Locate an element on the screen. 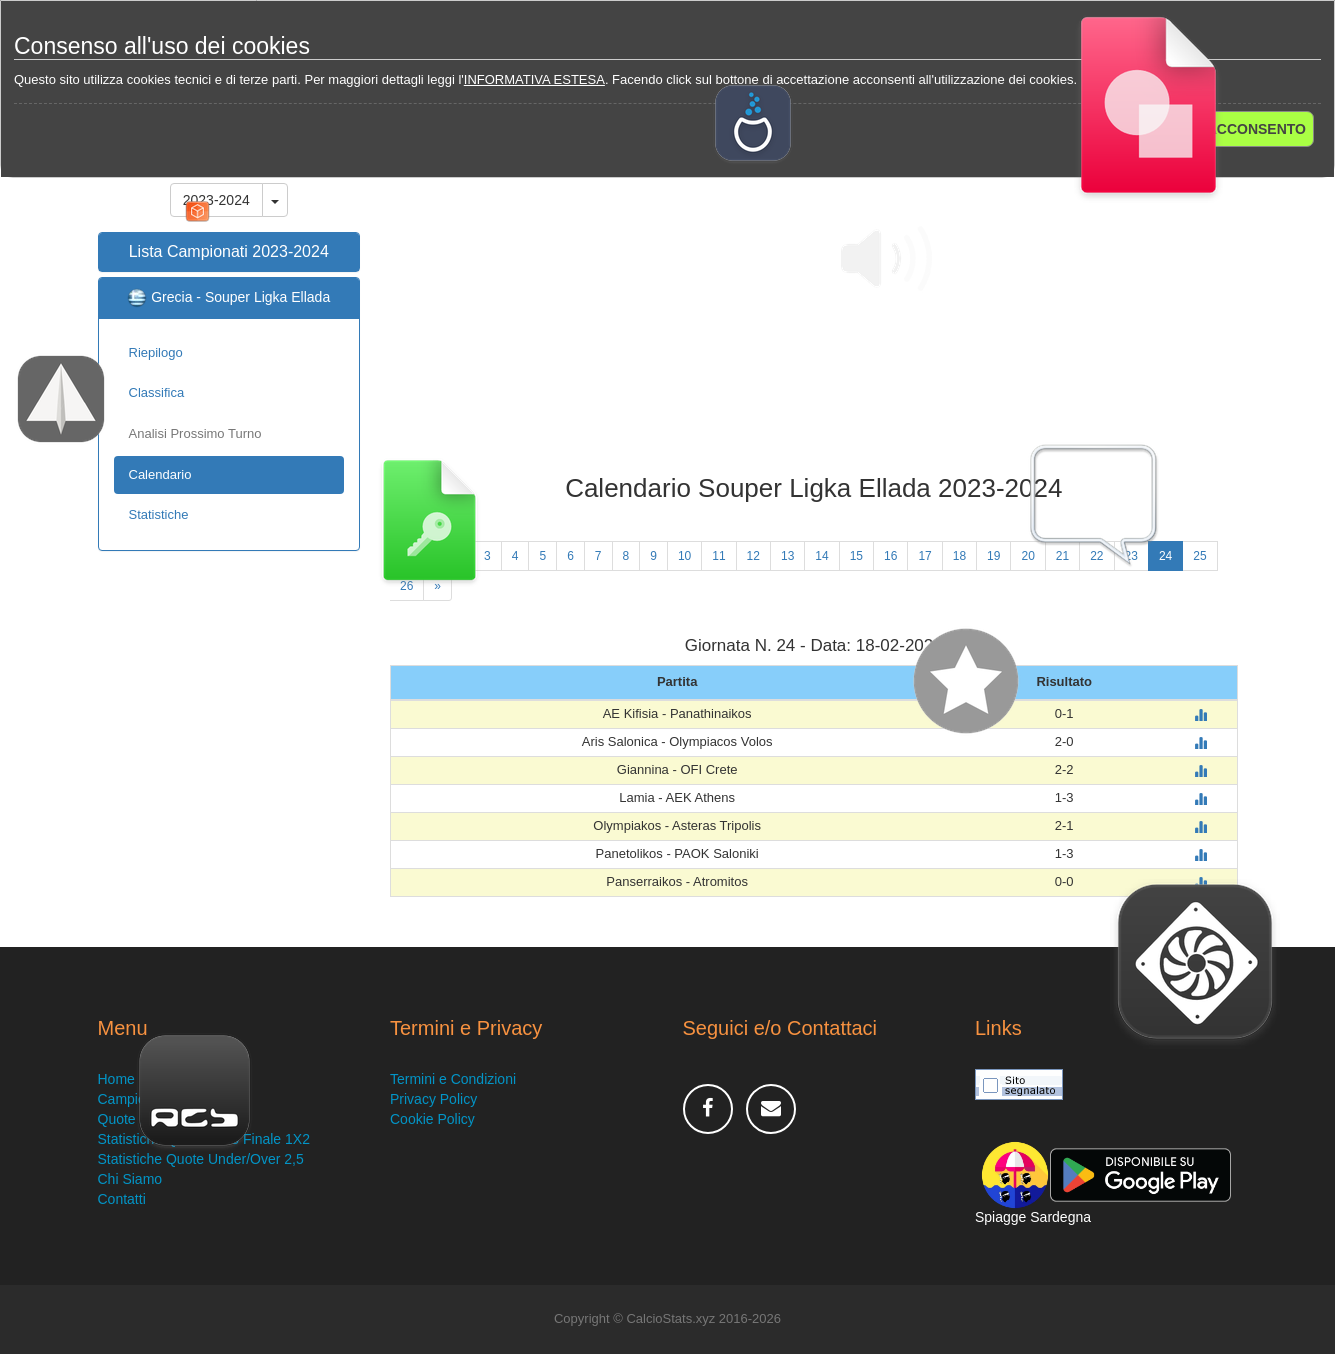 This screenshot has width=1335, height=1354. open a 3D model file in OBJ format is located at coordinates (197, 210).